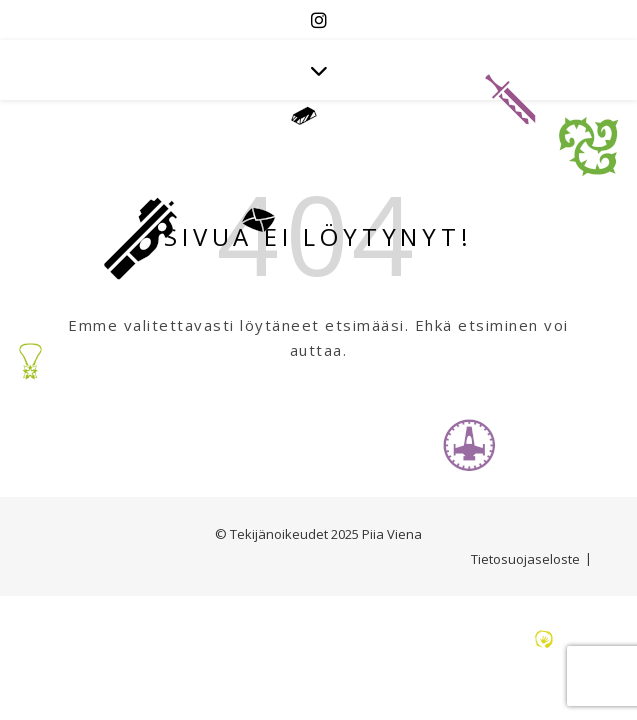 This screenshot has height=720, width=637. What do you see at coordinates (510, 99) in the screenshot?
I see `select crocodile-themed sword weapon` at bounding box center [510, 99].